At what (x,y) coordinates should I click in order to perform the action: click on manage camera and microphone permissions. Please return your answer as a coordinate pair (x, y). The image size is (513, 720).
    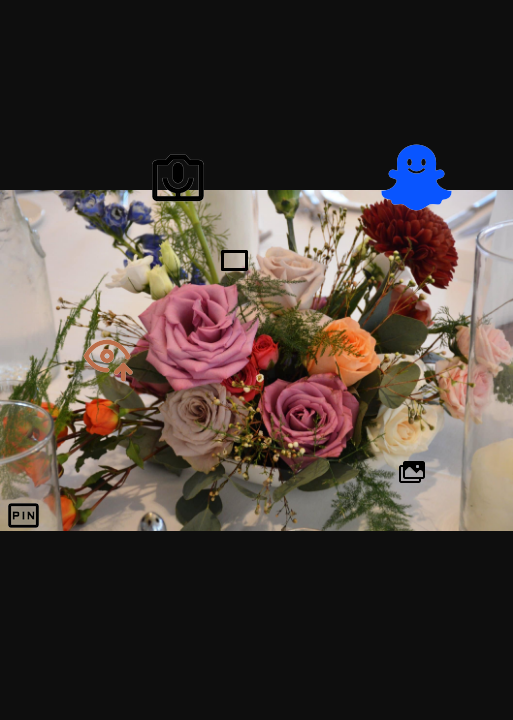
    Looking at the image, I should click on (178, 178).